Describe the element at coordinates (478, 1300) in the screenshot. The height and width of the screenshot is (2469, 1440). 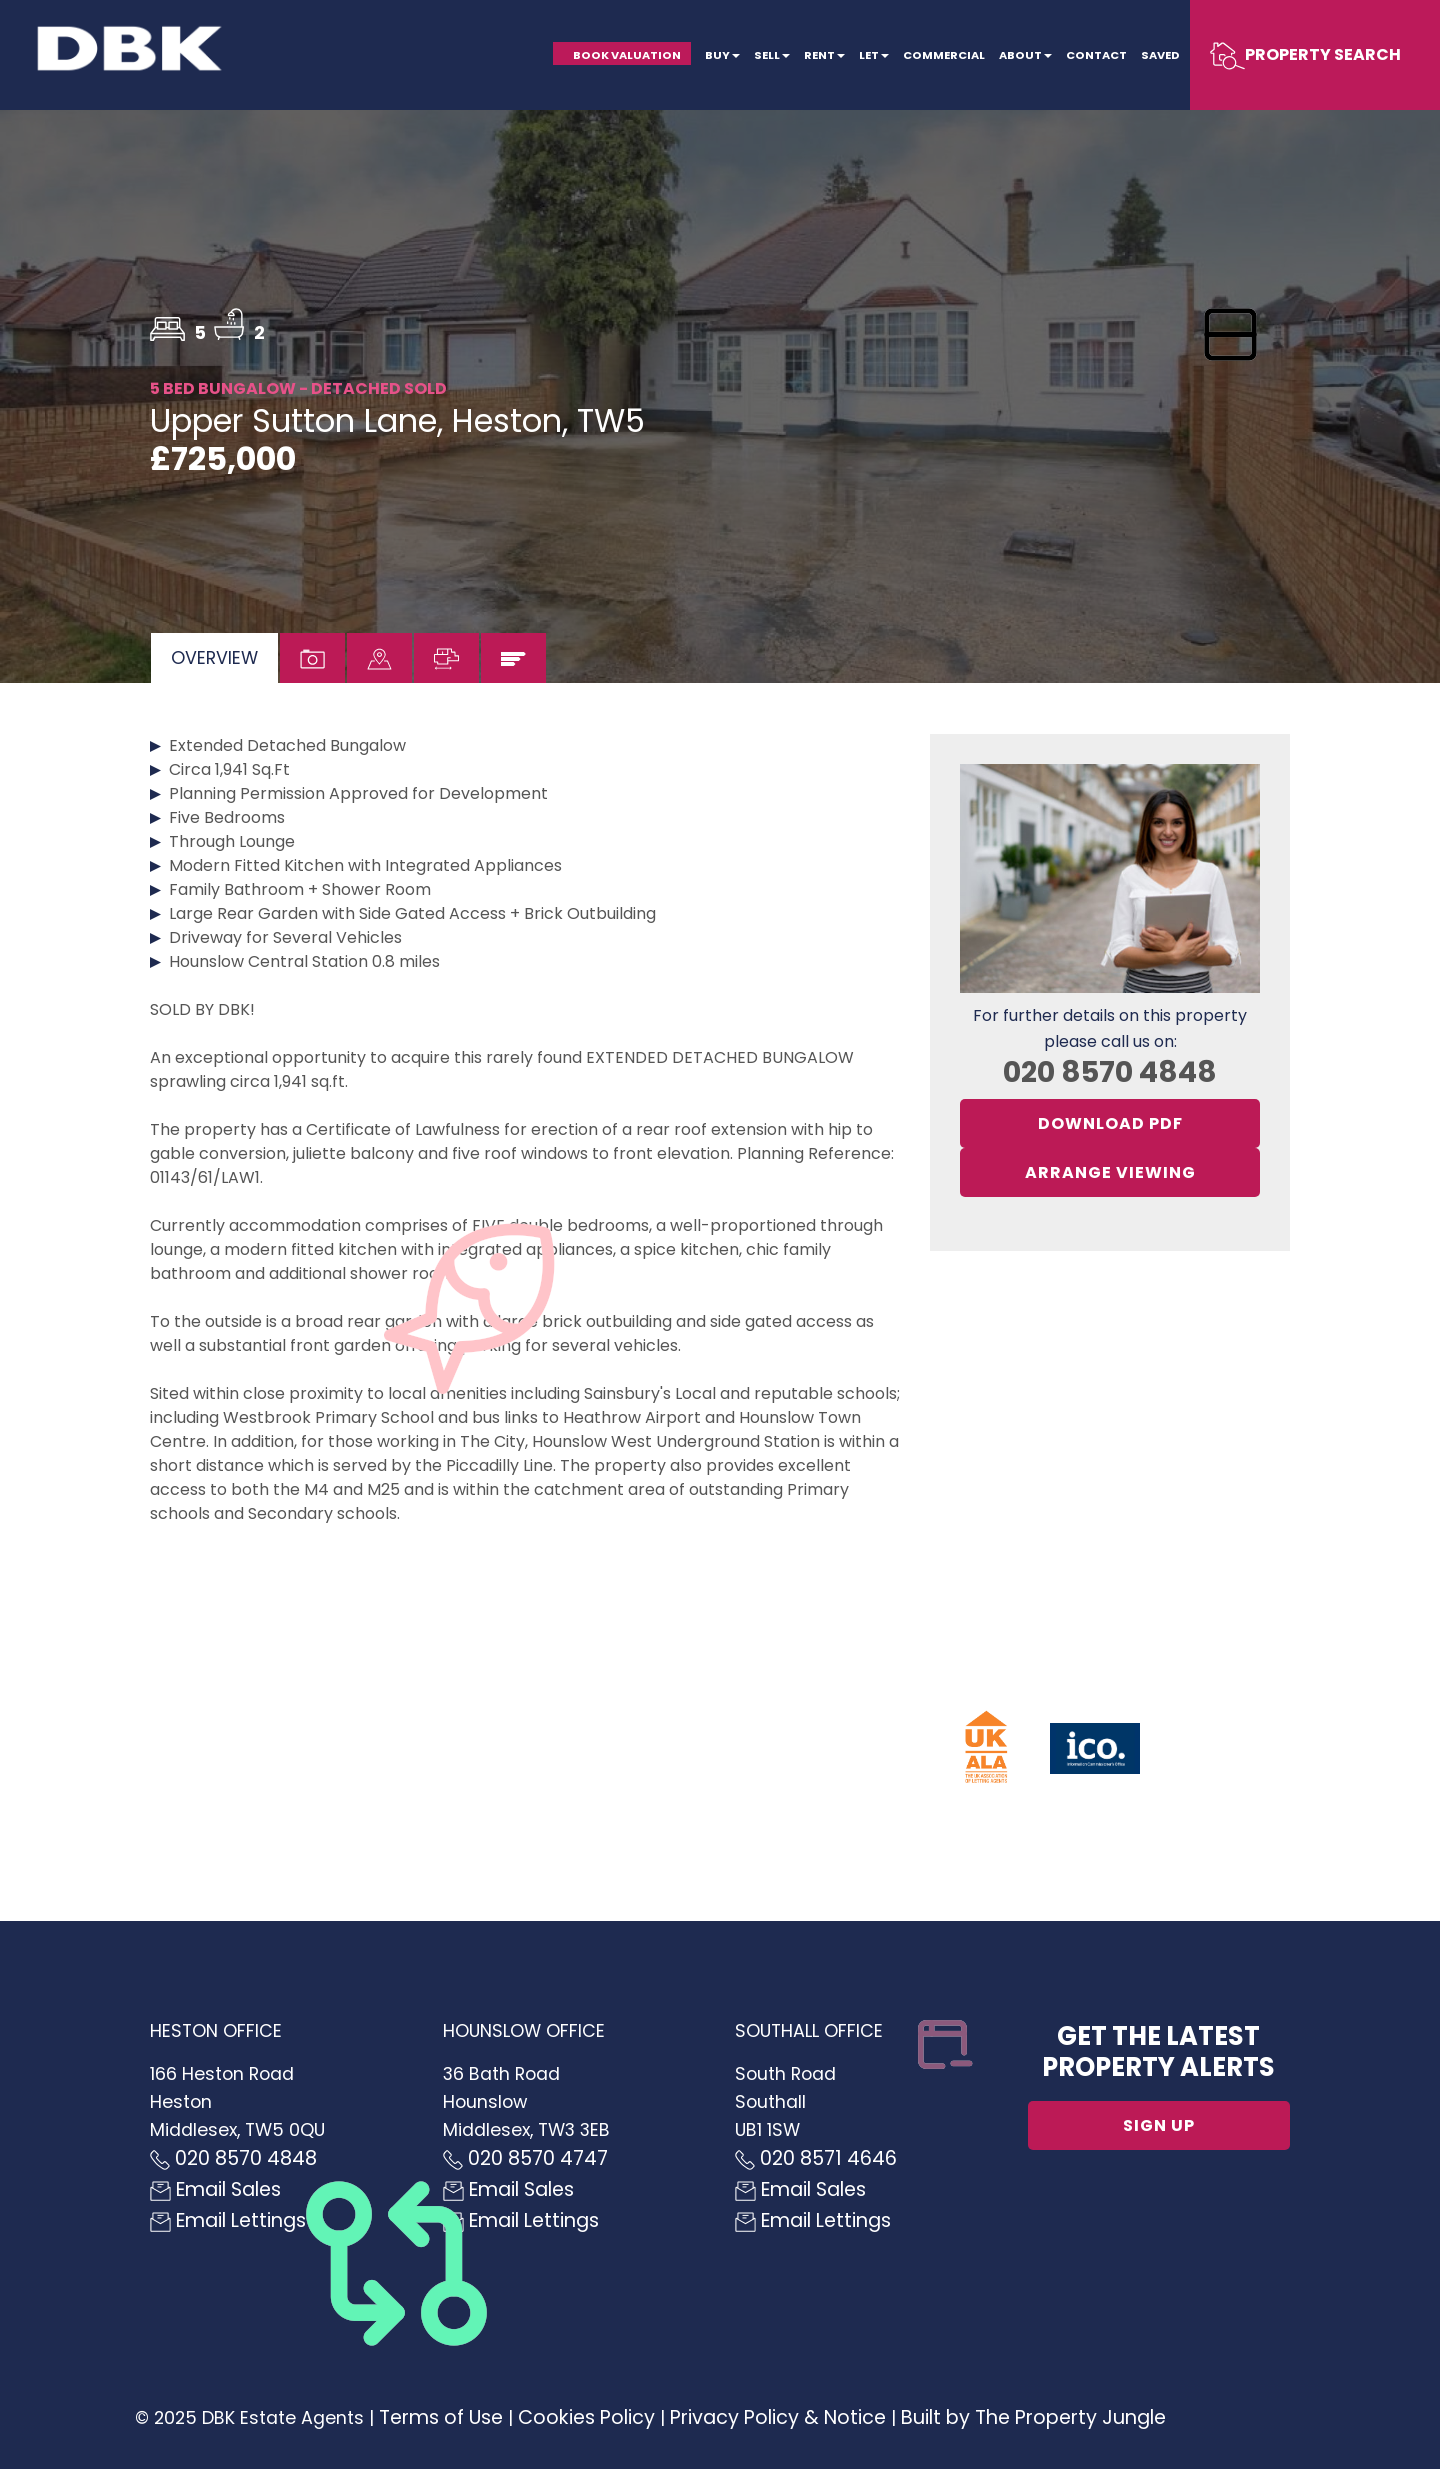
I see `indicates seafood or fish-related content` at that location.